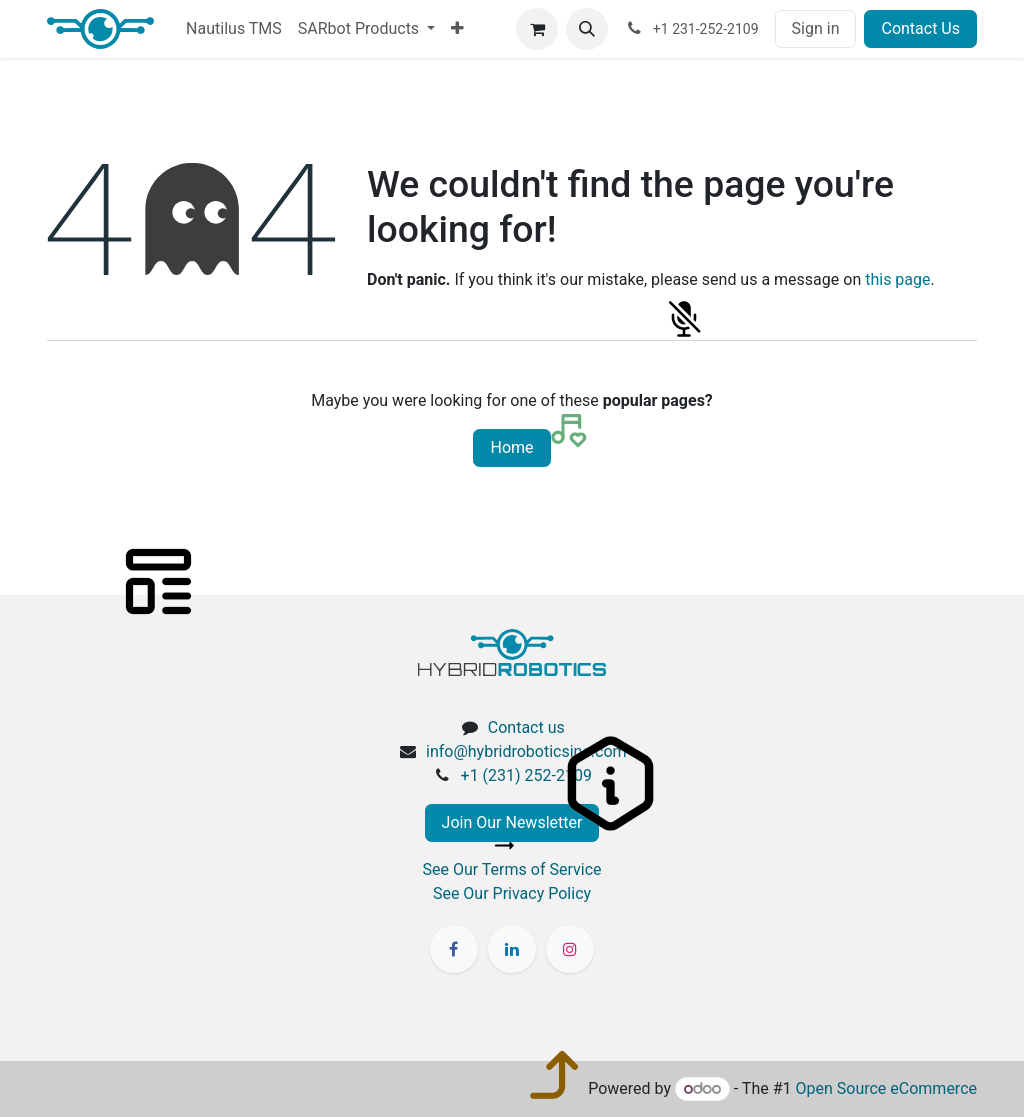 The width and height of the screenshot is (1024, 1117). I want to click on view additional information or details, so click(610, 783).